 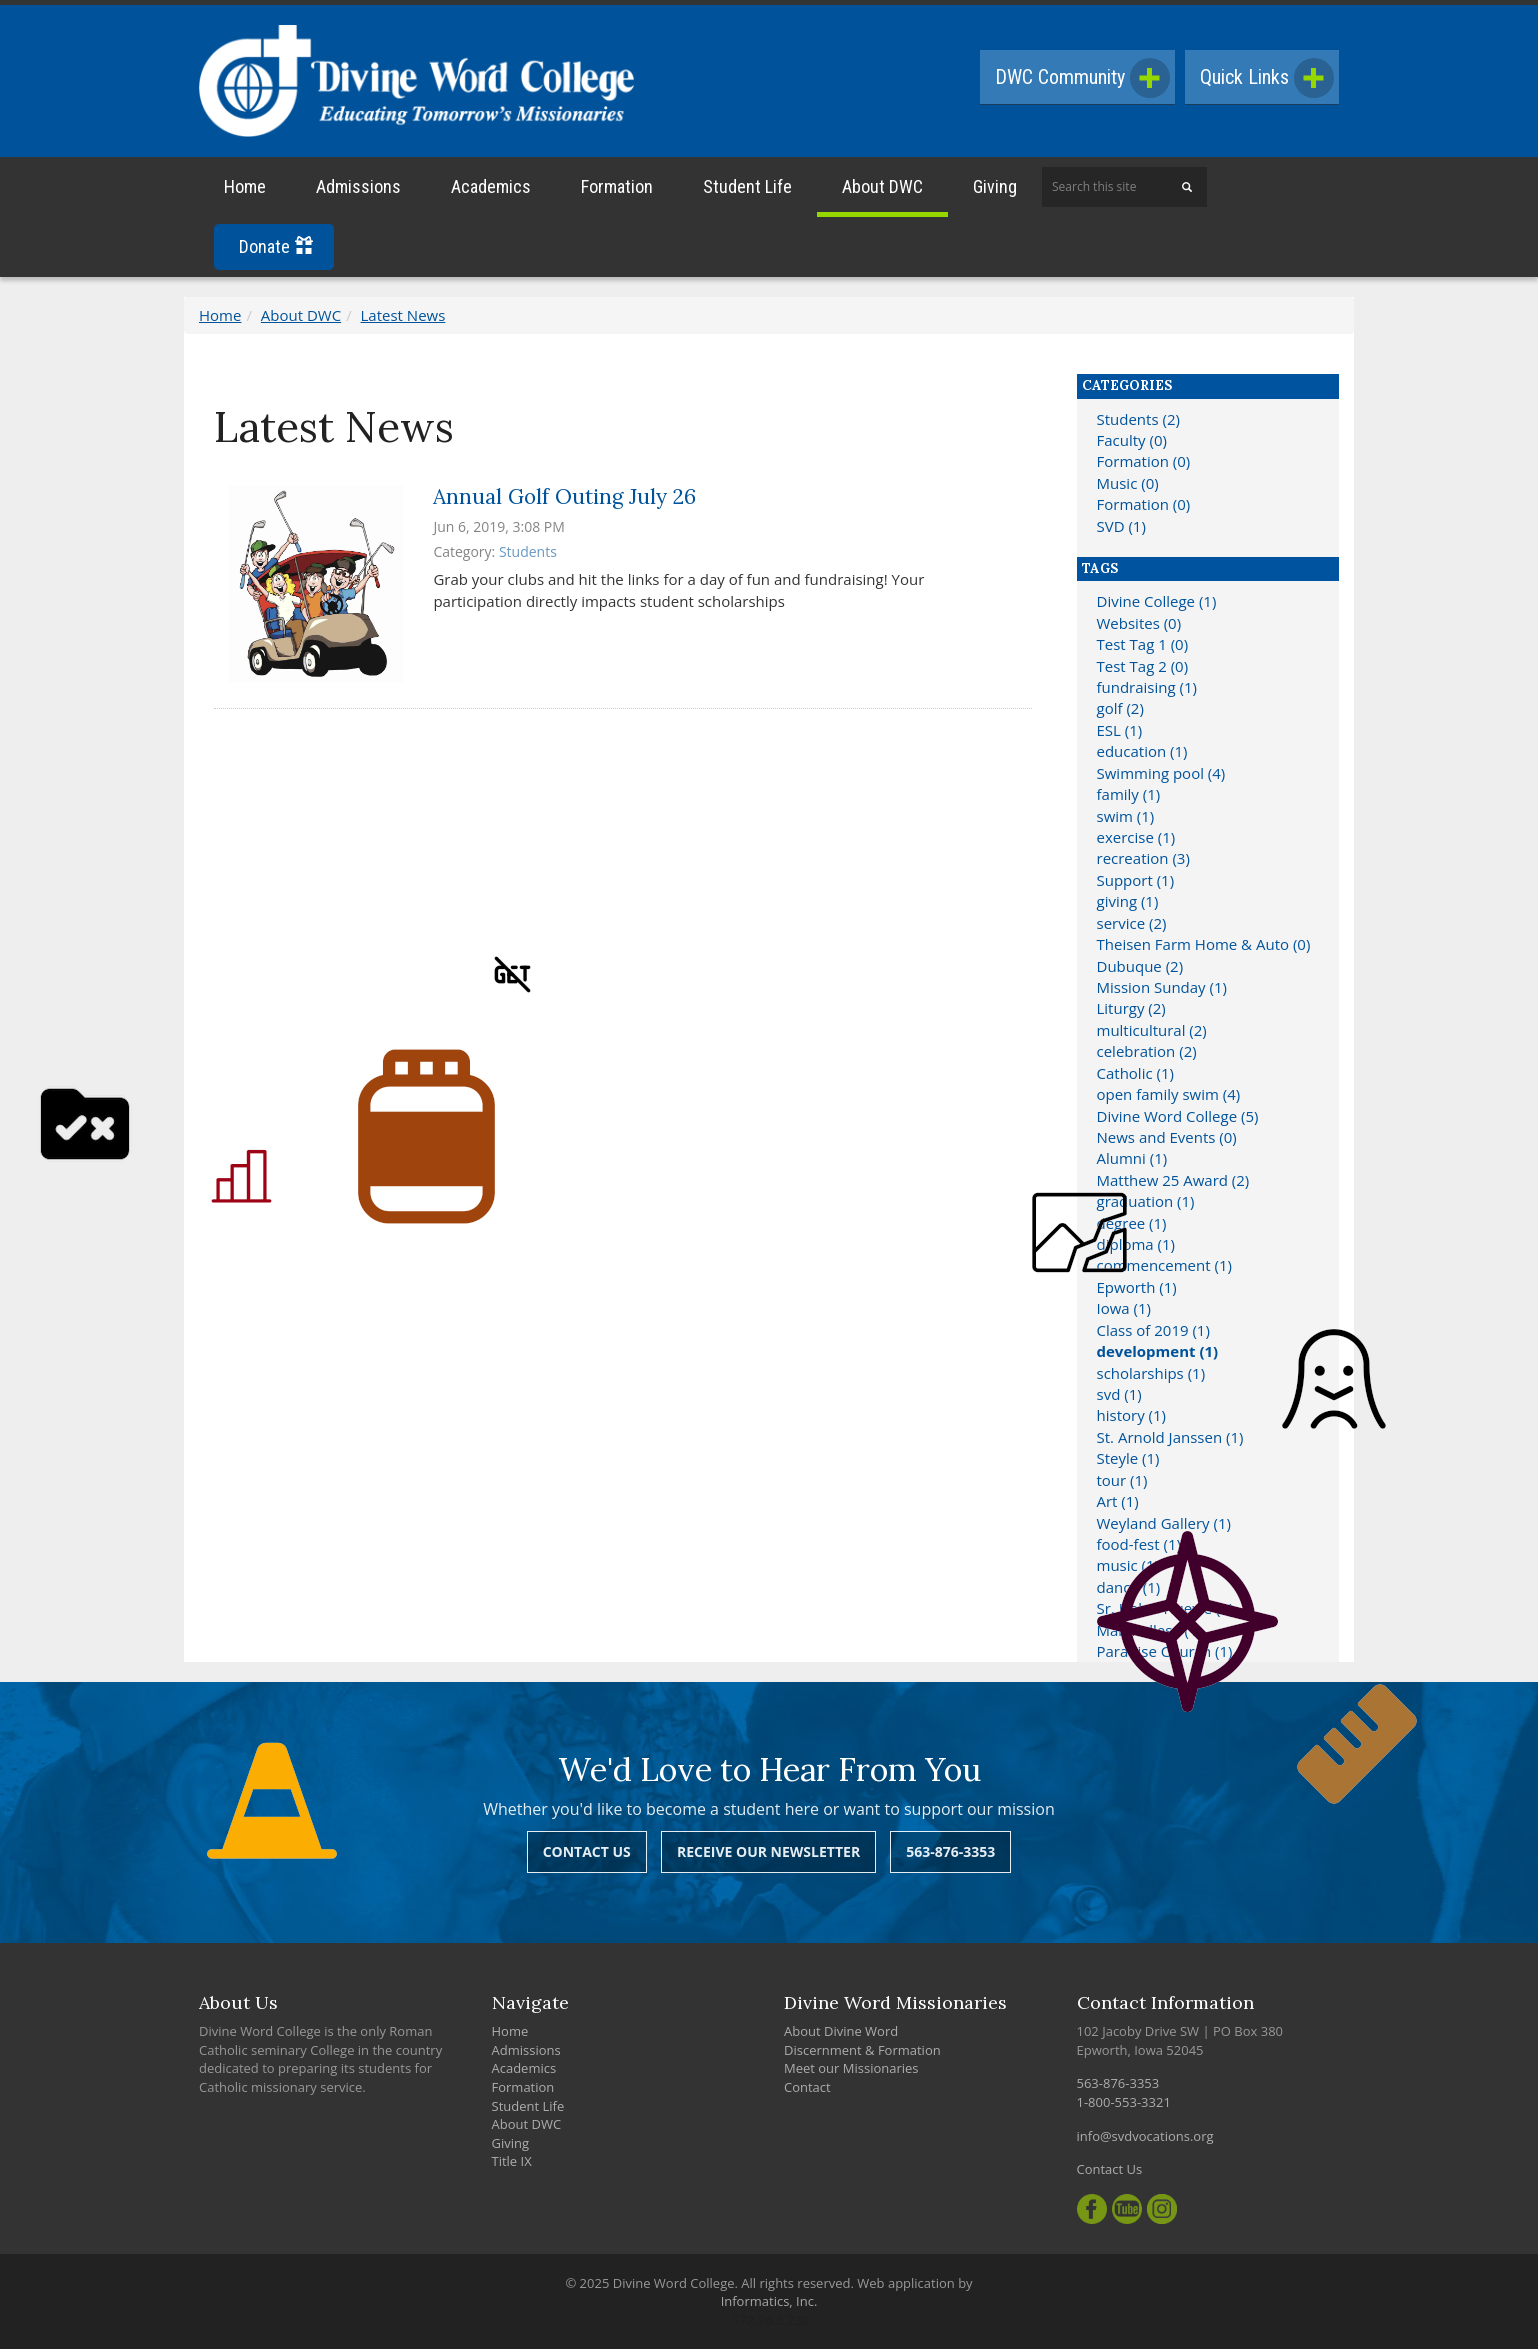 I want to click on view product or ingredient details, so click(x=426, y=1136).